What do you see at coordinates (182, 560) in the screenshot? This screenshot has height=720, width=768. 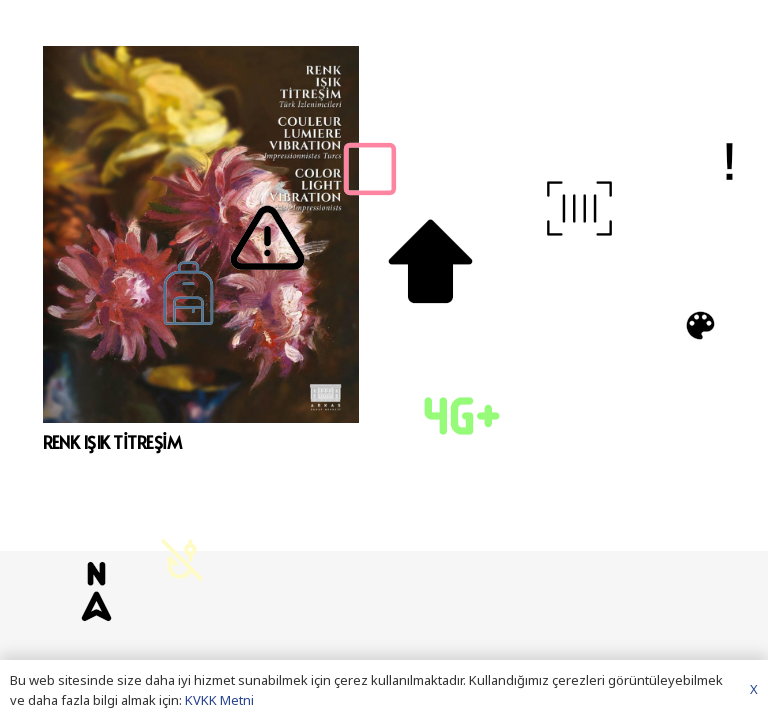 I see `disable fishing or hook feature` at bounding box center [182, 560].